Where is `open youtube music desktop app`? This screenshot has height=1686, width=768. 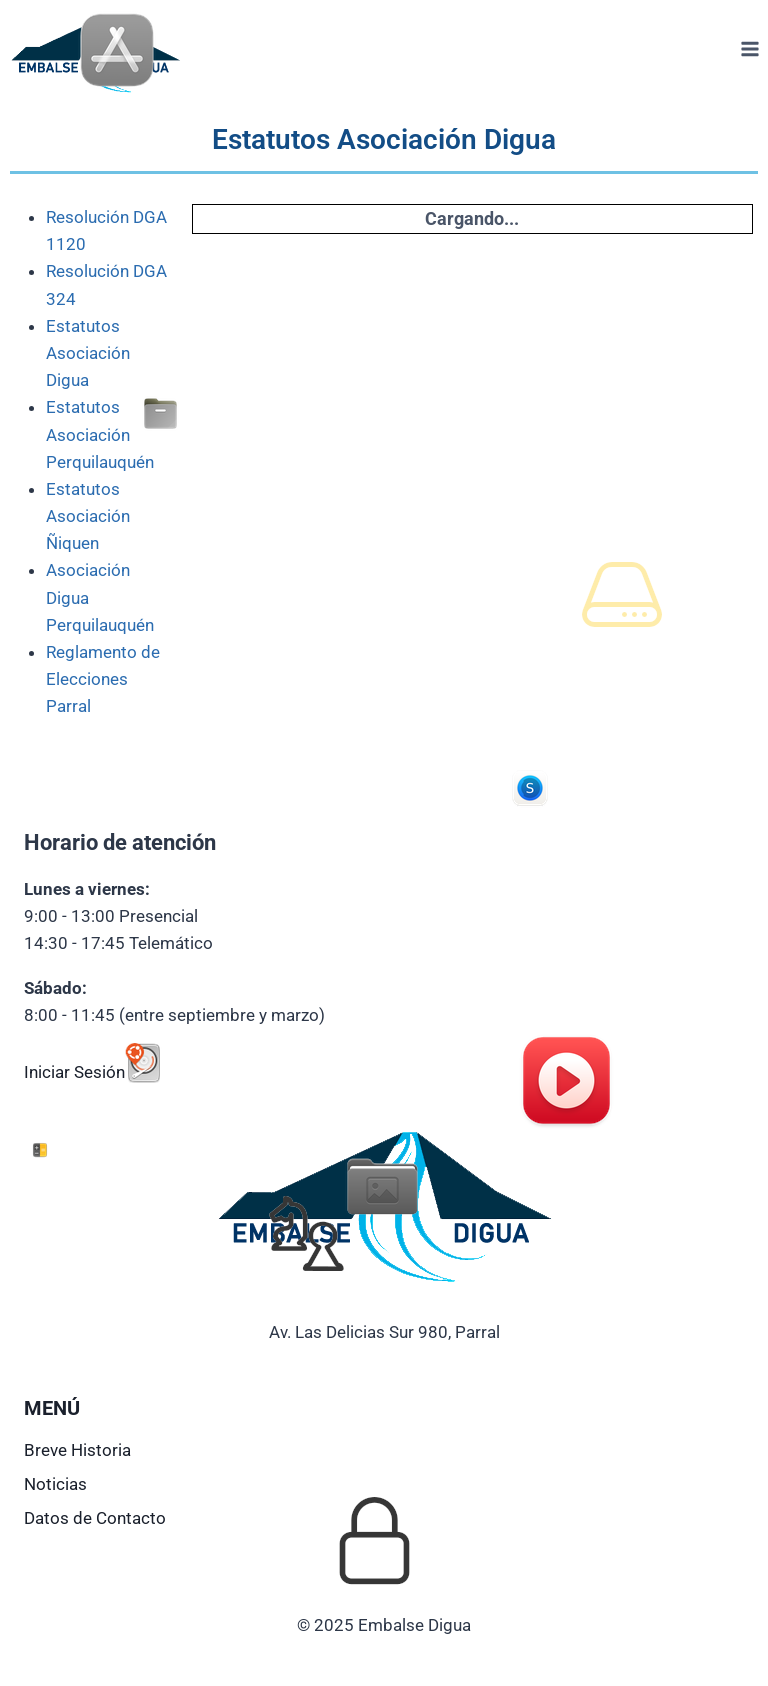
open youtube music desktop app is located at coordinates (566, 1080).